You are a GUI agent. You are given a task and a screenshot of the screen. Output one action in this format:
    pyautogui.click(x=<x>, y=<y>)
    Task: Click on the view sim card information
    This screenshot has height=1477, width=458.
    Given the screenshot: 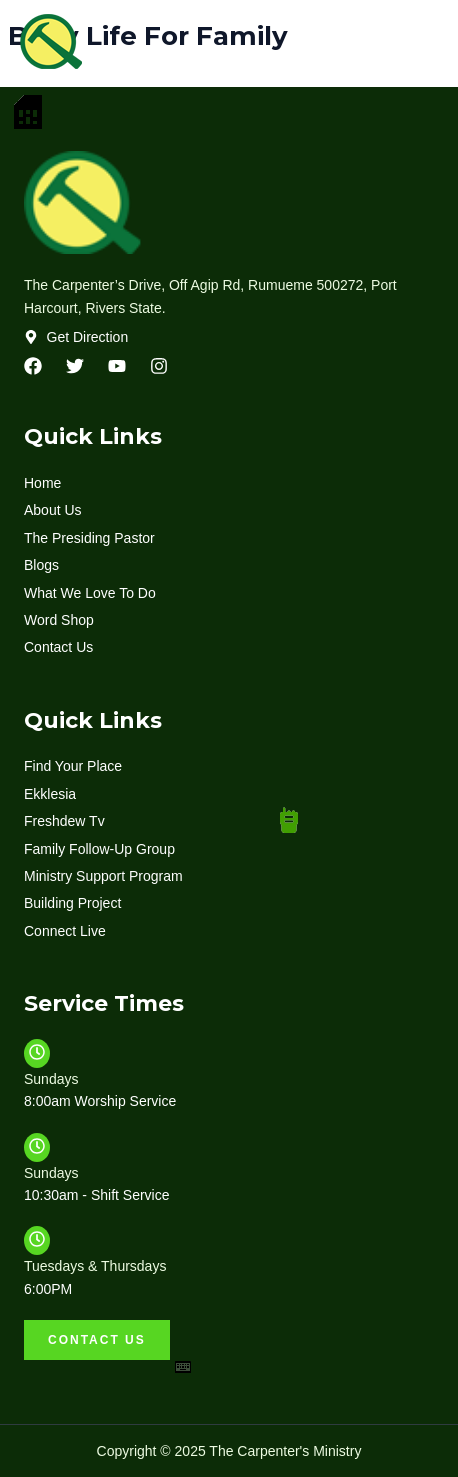 What is the action you would take?
    pyautogui.click(x=28, y=112)
    